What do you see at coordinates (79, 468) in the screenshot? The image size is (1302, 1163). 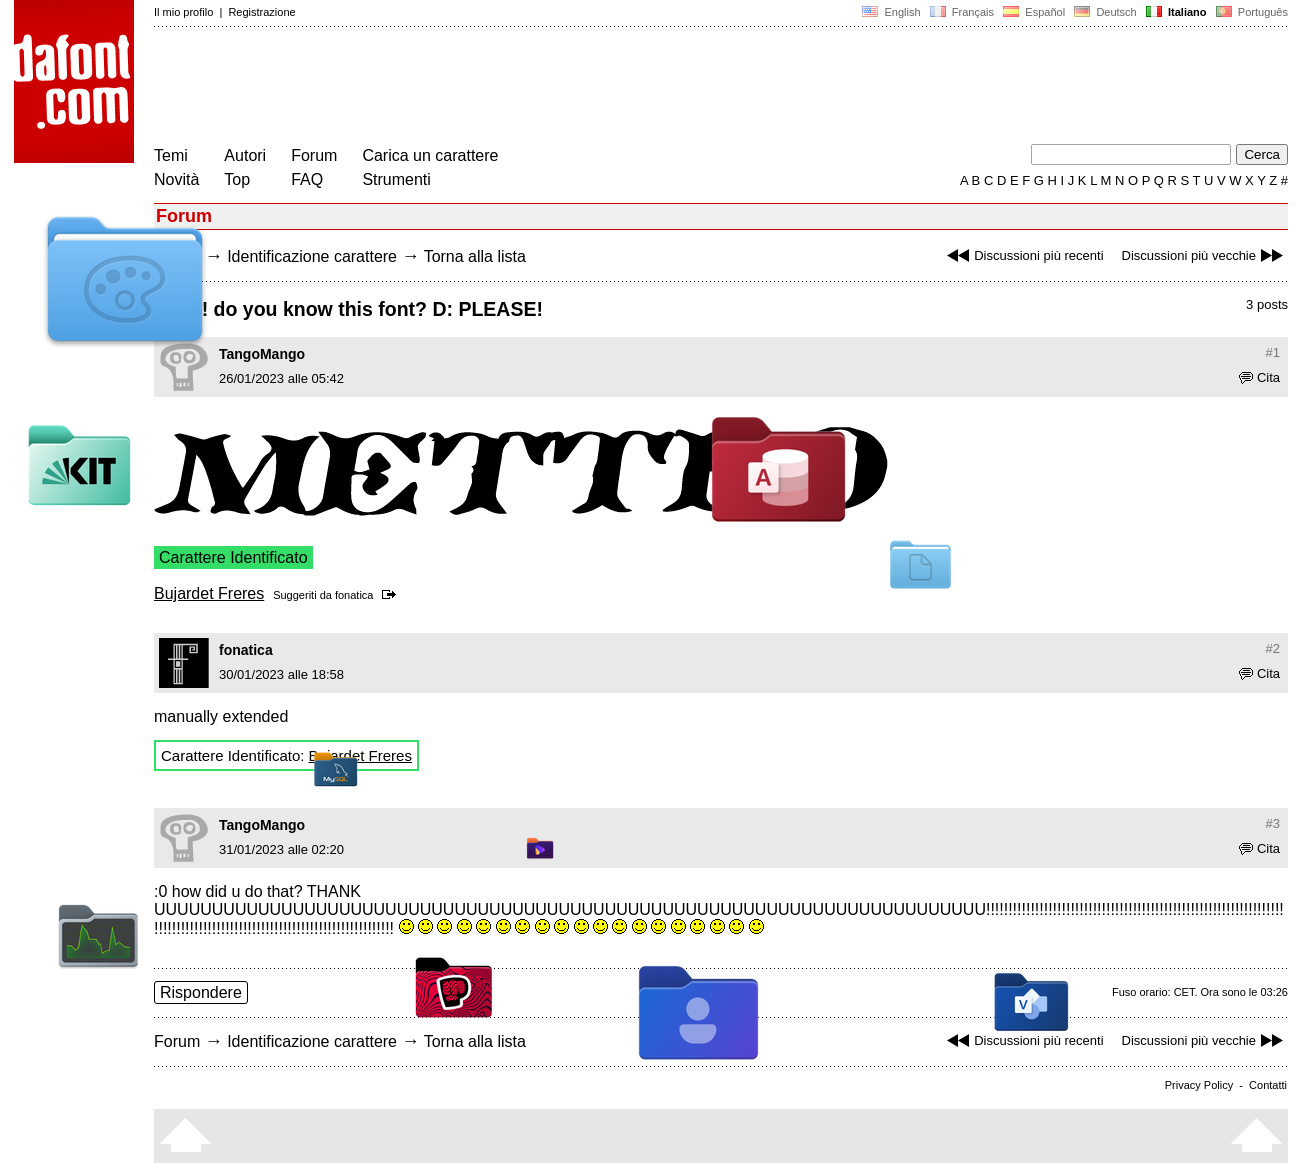 I see `open KIT (Karlsruhe Institute of Technology) project folder` at bounding box center [79, 468].